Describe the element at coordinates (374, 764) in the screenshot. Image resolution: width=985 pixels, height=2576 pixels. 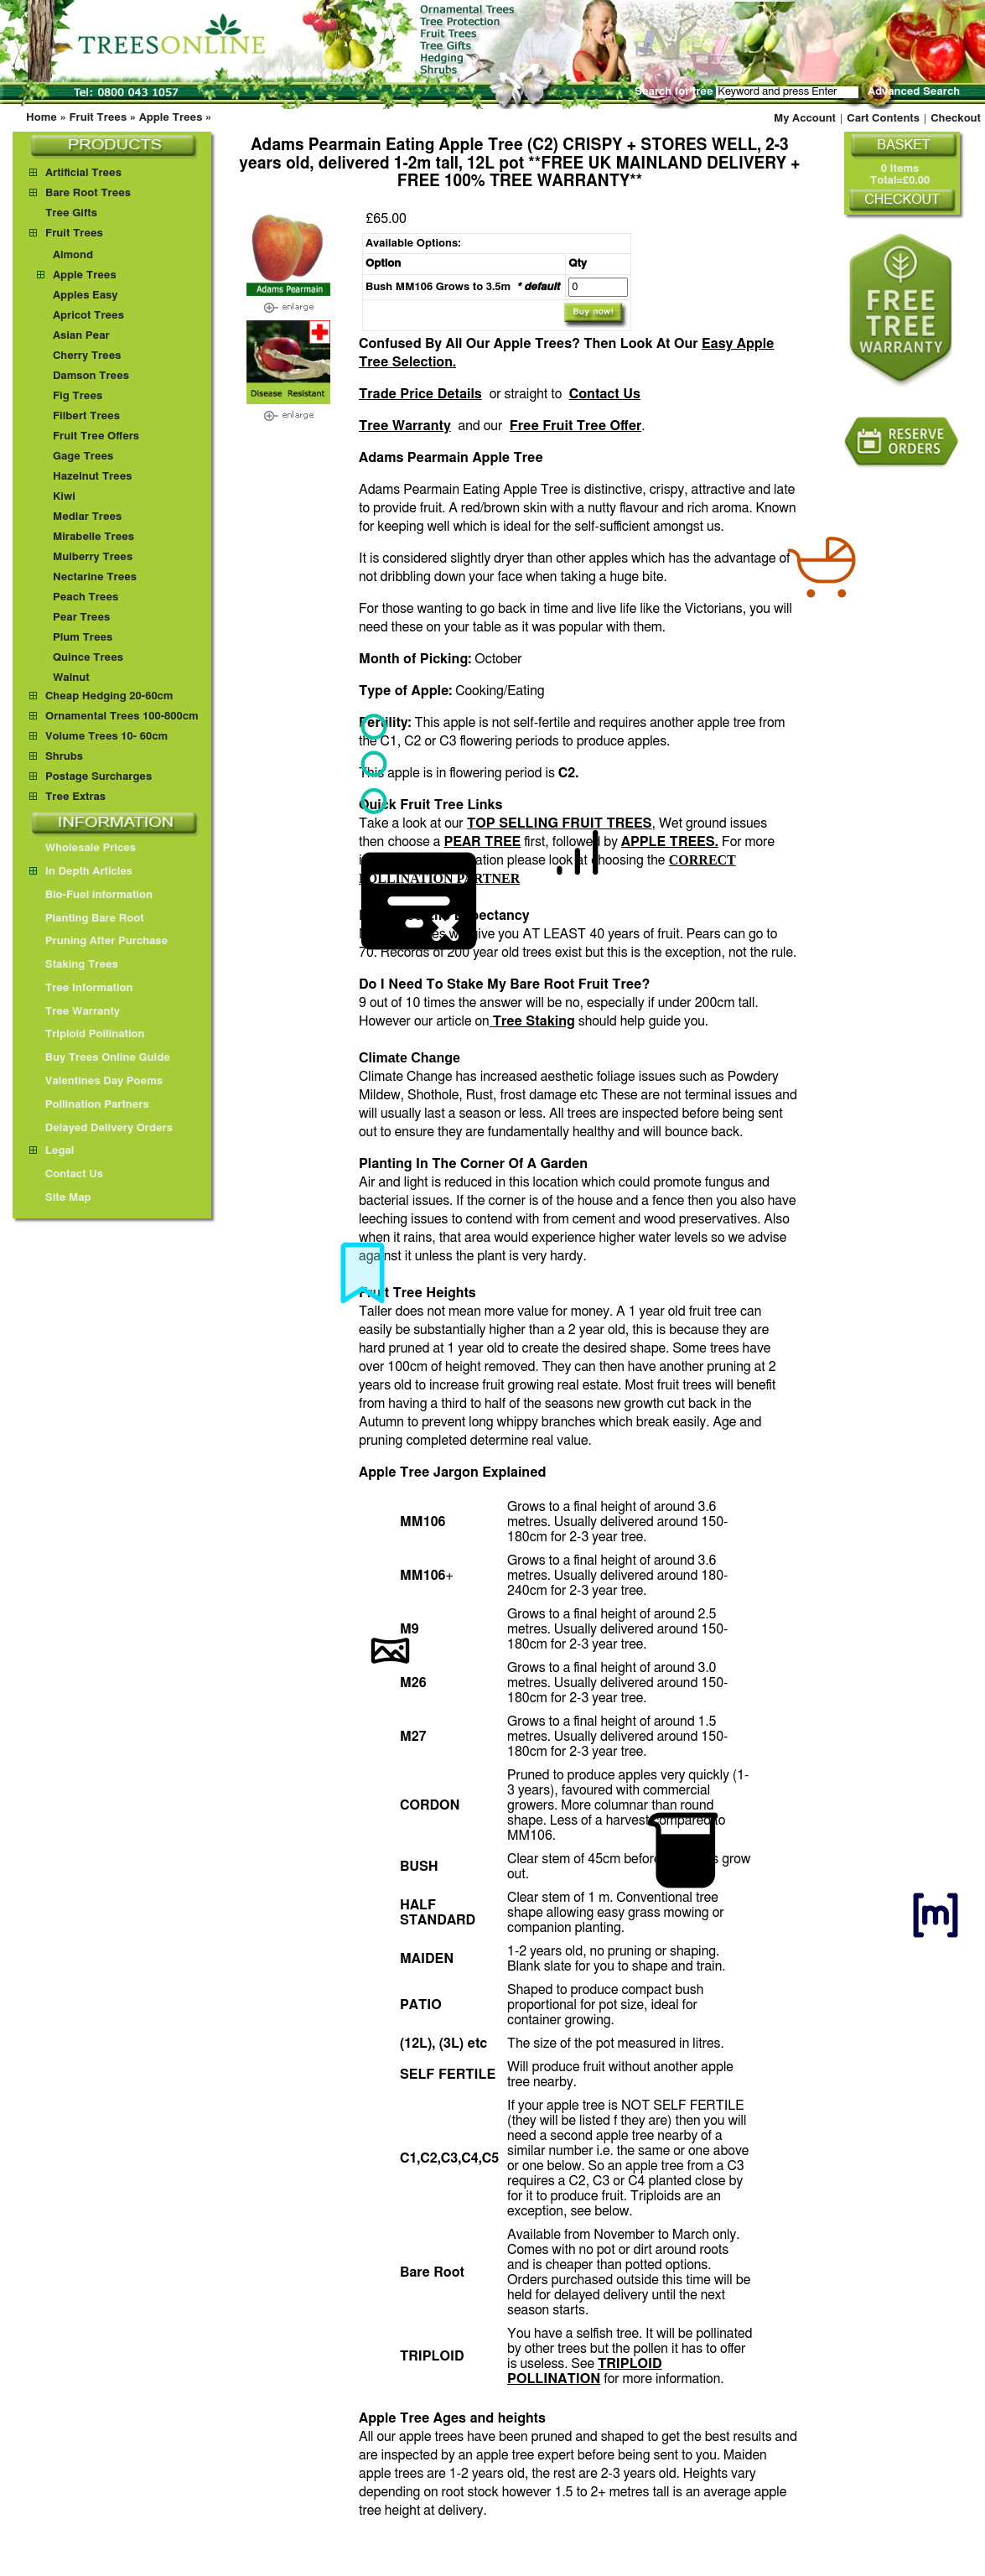
I see `open more options menu` at that location.